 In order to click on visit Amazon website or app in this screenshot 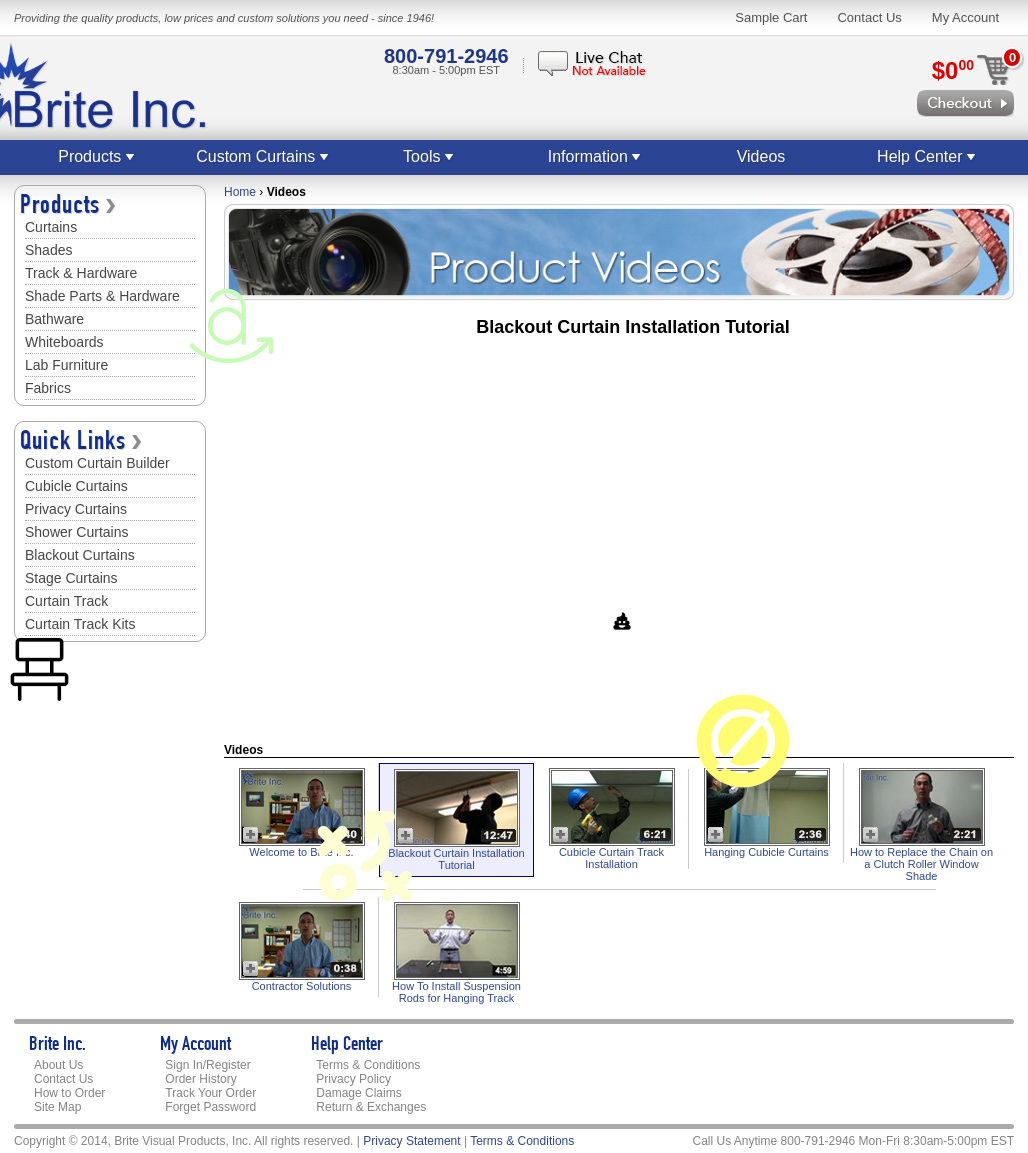, I will do `click(228, 324)`.